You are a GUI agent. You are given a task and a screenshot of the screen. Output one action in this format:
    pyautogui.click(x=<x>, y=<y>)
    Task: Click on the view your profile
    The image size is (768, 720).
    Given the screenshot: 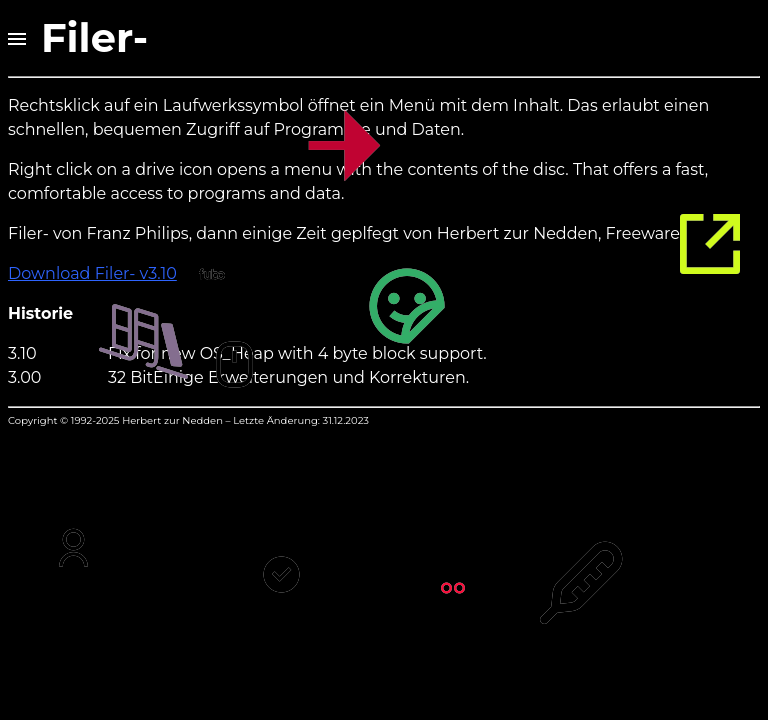 What is the action you would take?
    pyautogui.click(x=73, y=548)
    